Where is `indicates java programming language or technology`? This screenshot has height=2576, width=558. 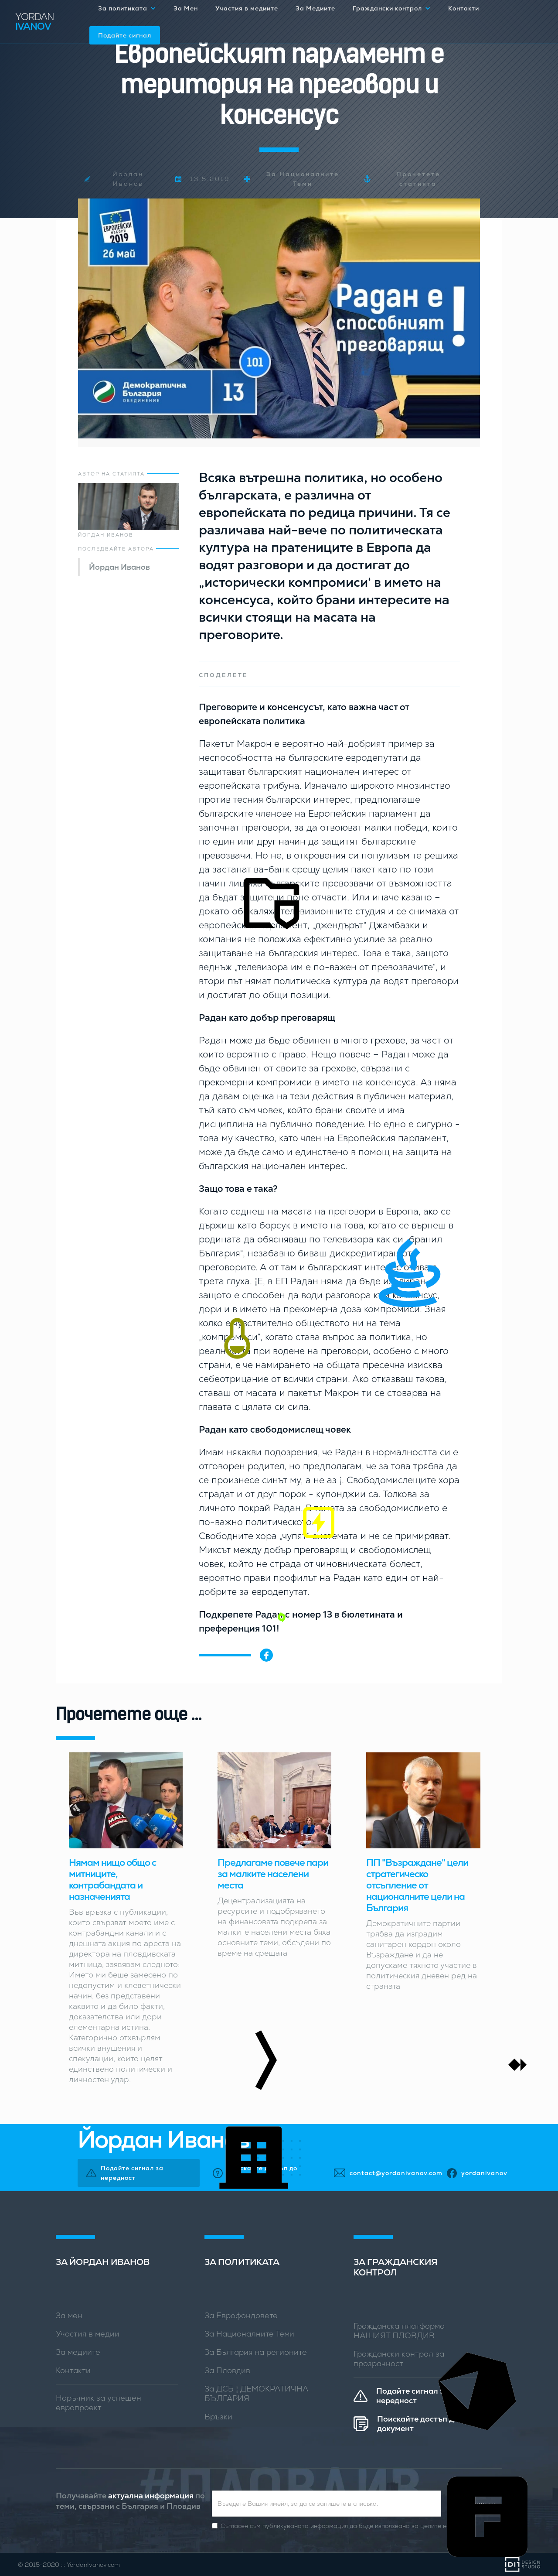 indicates java programming language or technology is located at coordinates (410, 1276).